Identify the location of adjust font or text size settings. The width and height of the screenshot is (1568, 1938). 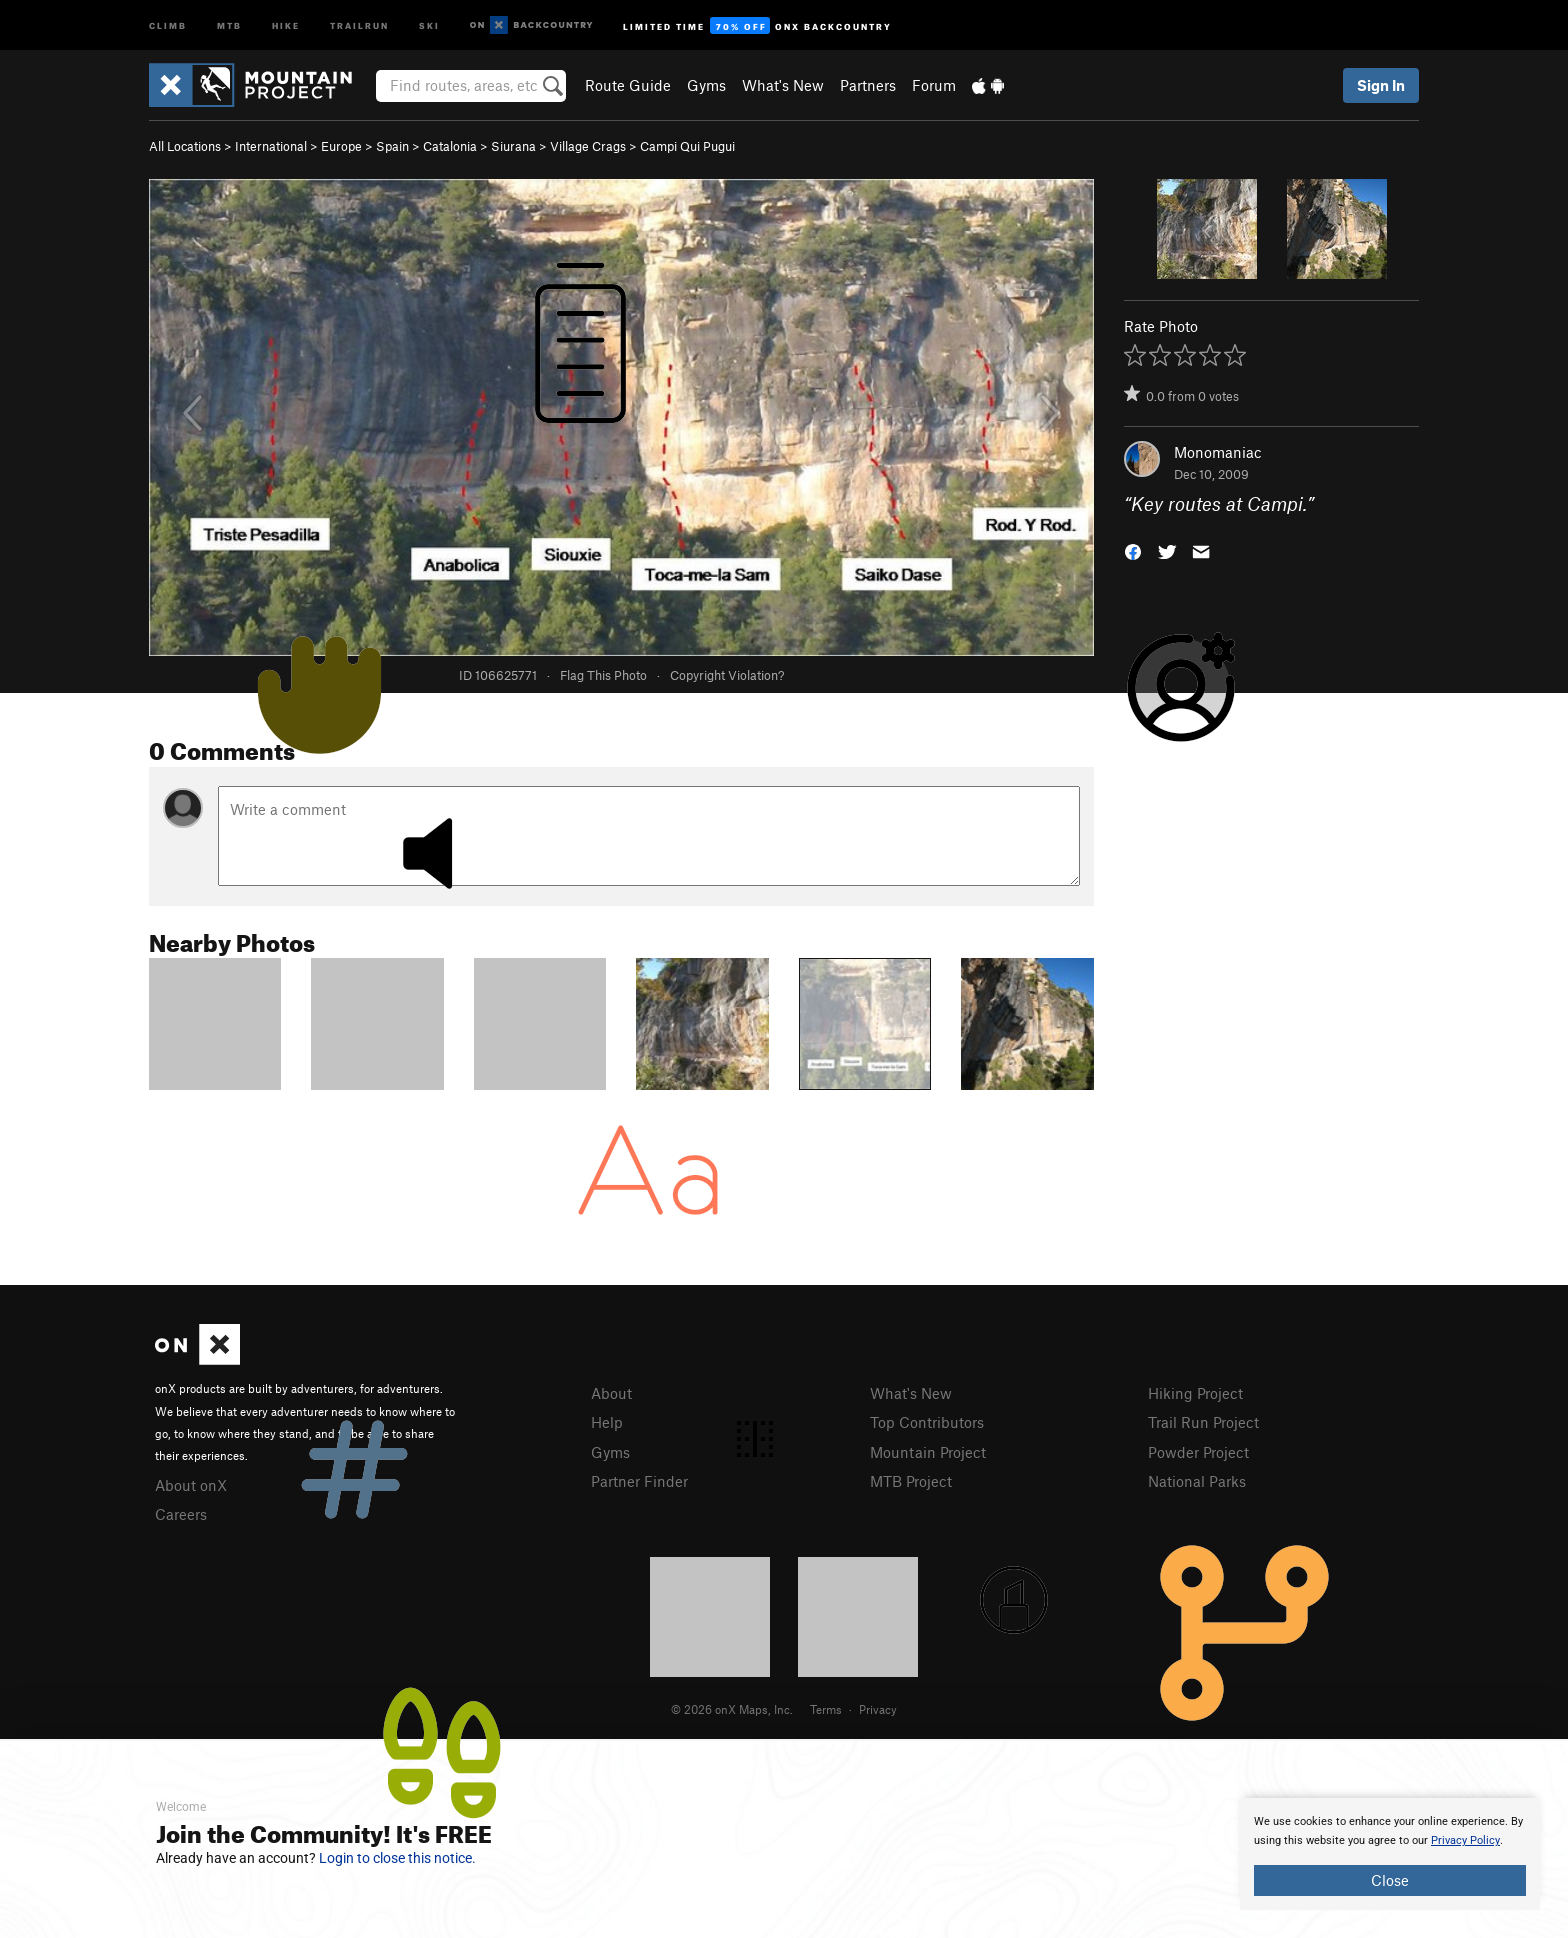
(650, 1172).